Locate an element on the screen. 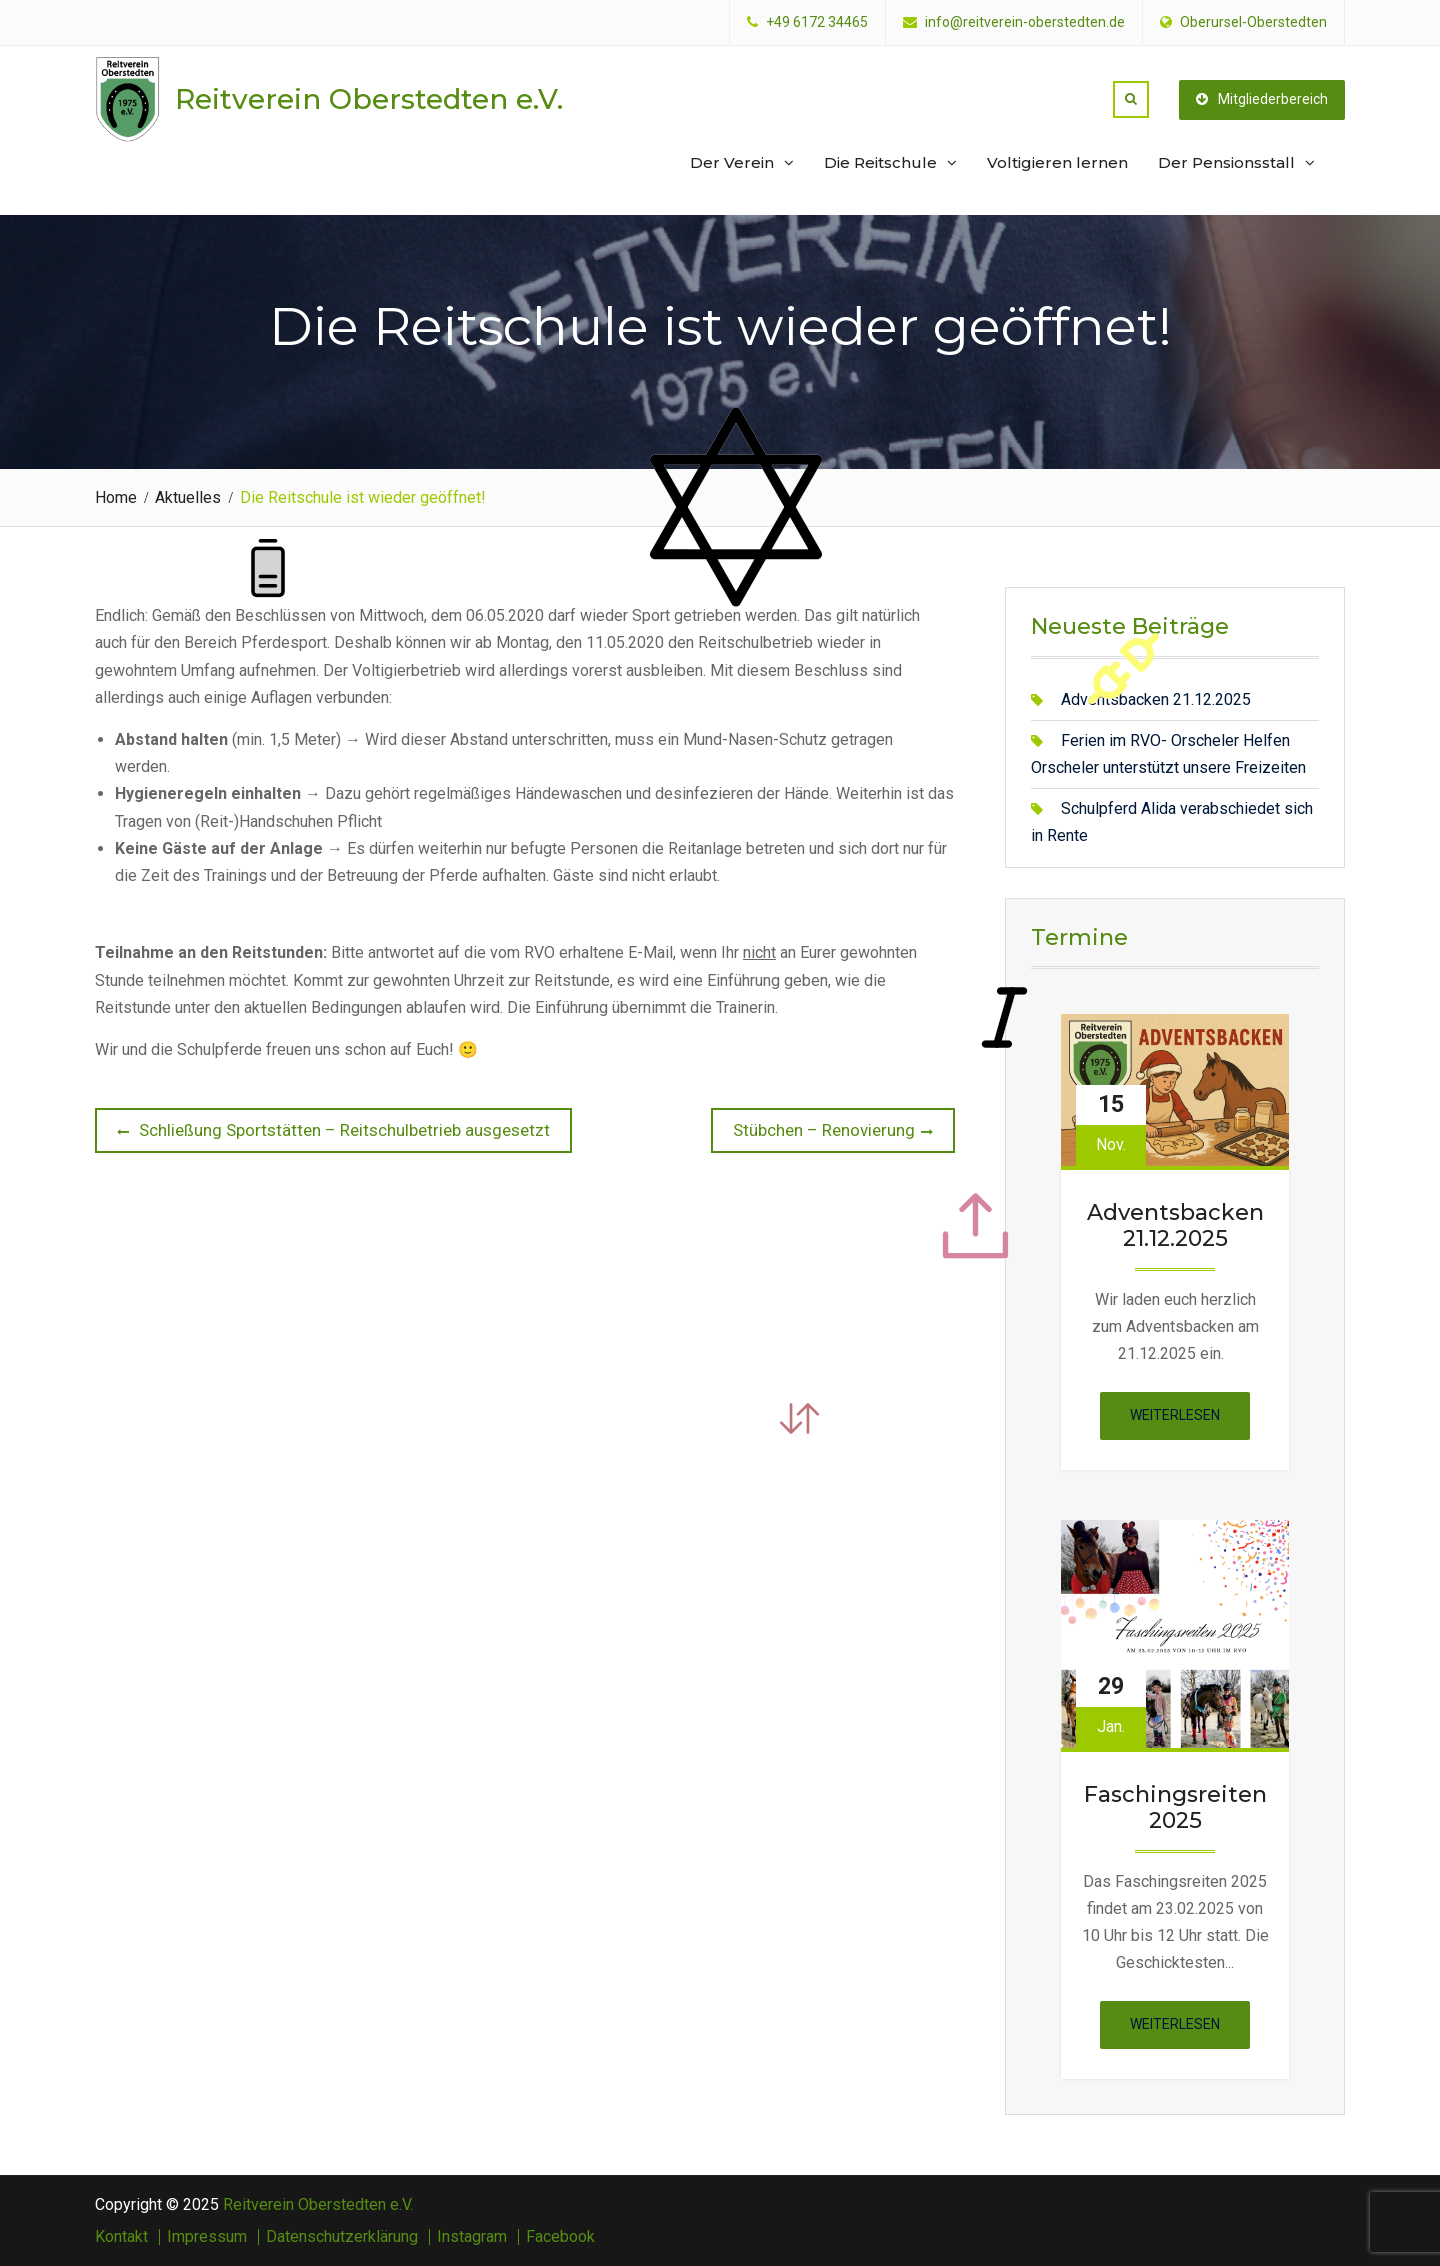  indicates Jewish religious content or services is located at coordinates (736, 507).